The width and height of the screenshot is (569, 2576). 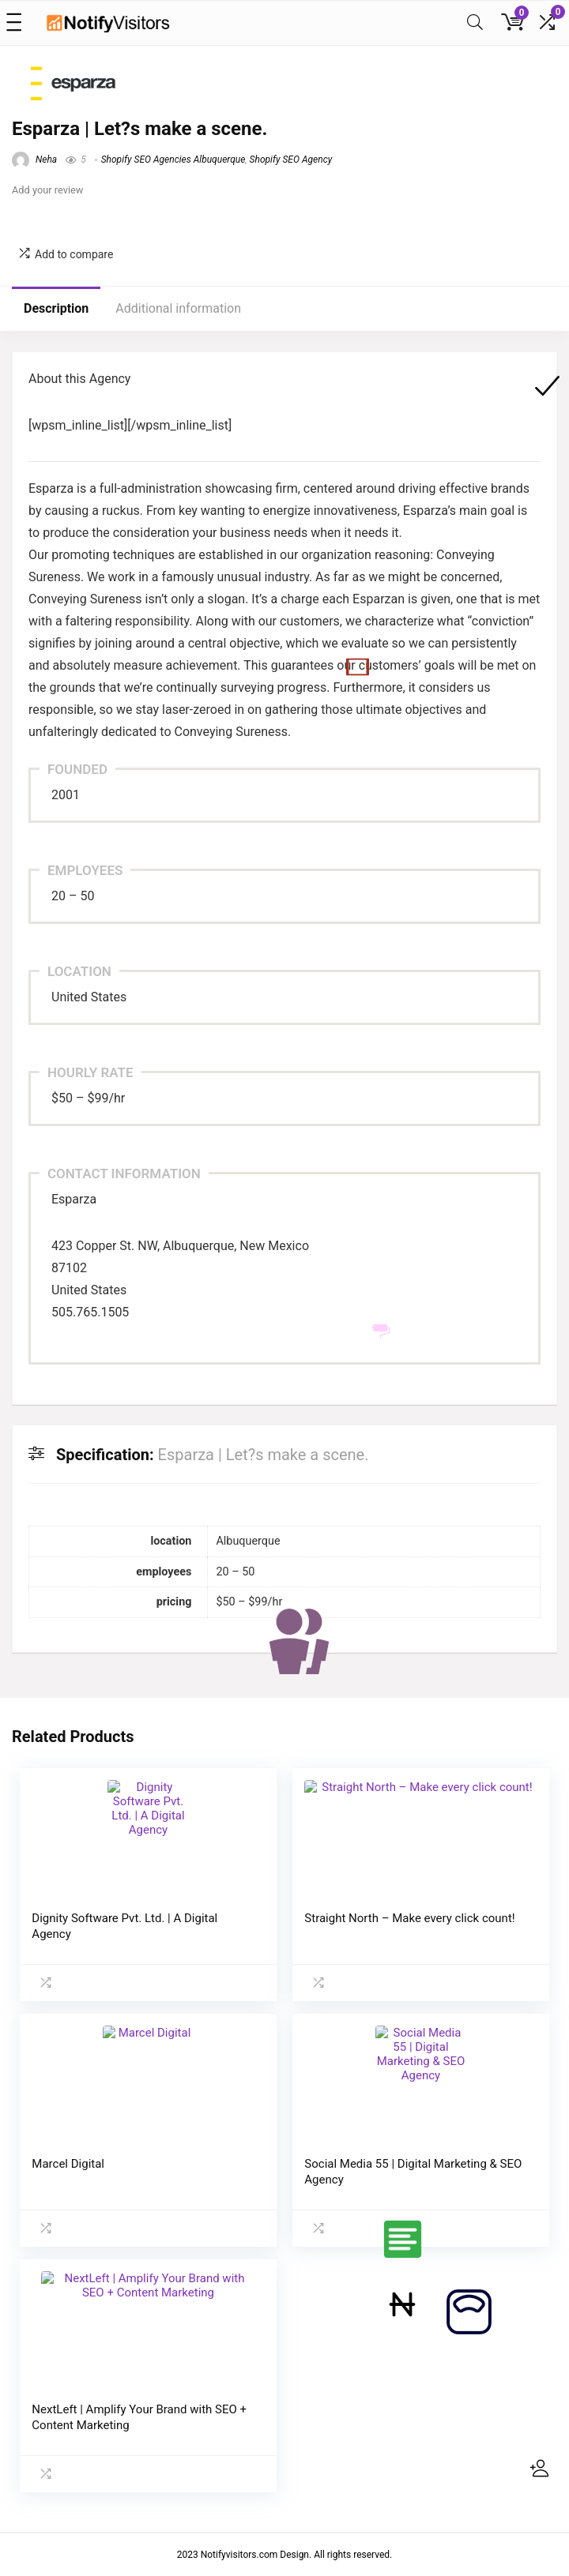 What do you see at coordinates (402, 2304) in the screenshot?
I see `nigerian naira currency symbol` at bounding box center [402, 2304].